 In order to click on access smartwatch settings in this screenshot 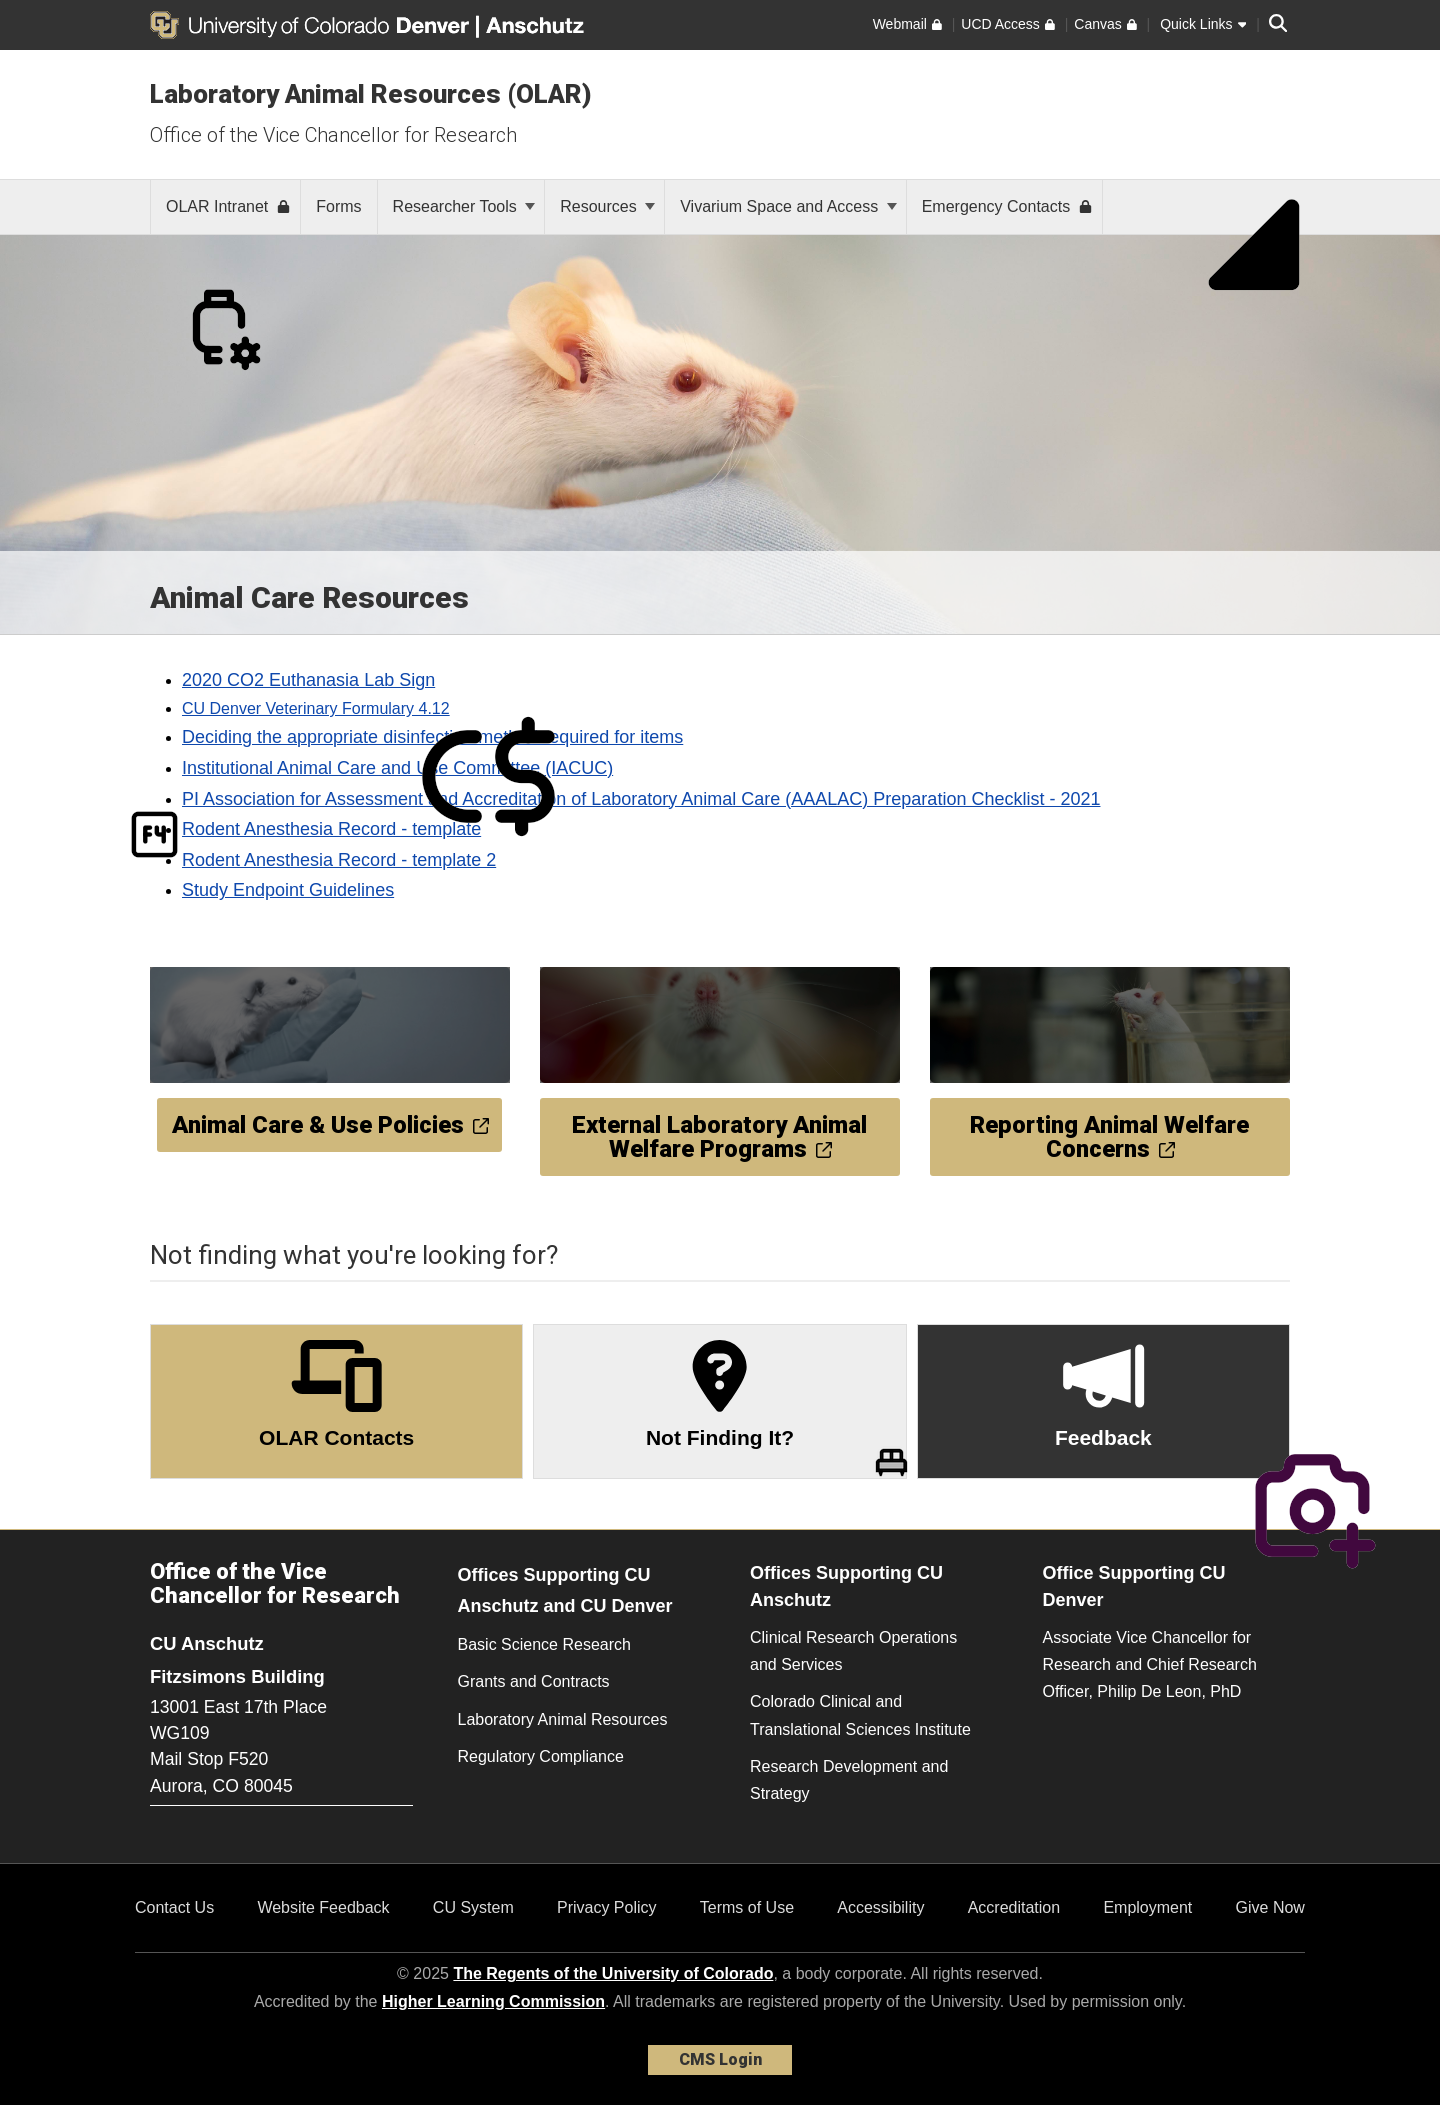, I will do `click(219, 327)`.